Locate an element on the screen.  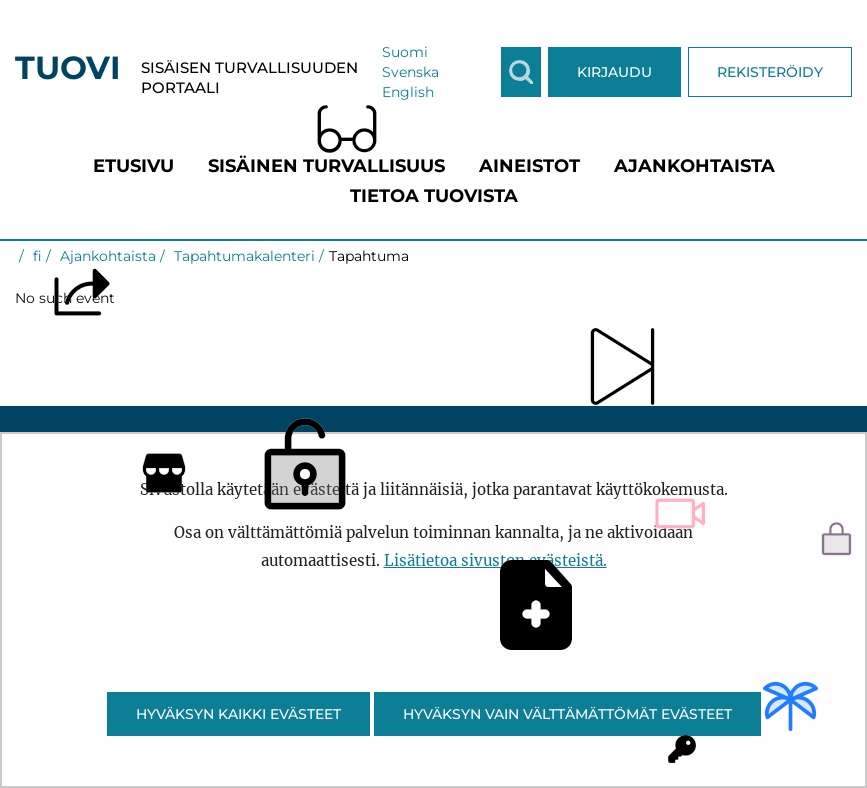
indicates a locked or secured item is located at coordinates (836, 540).